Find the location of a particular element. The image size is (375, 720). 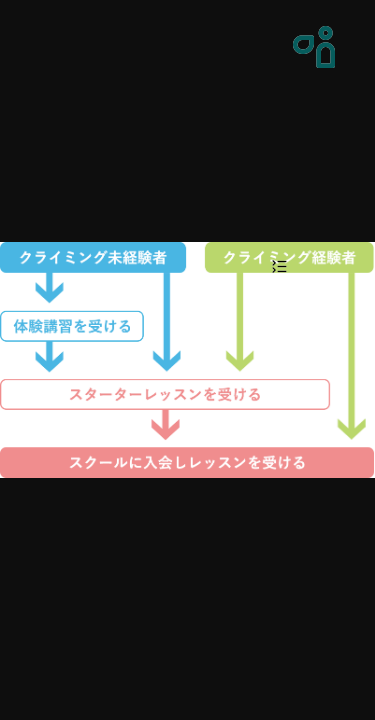

collapse or minimize list items is located at coordinates (279, 266).